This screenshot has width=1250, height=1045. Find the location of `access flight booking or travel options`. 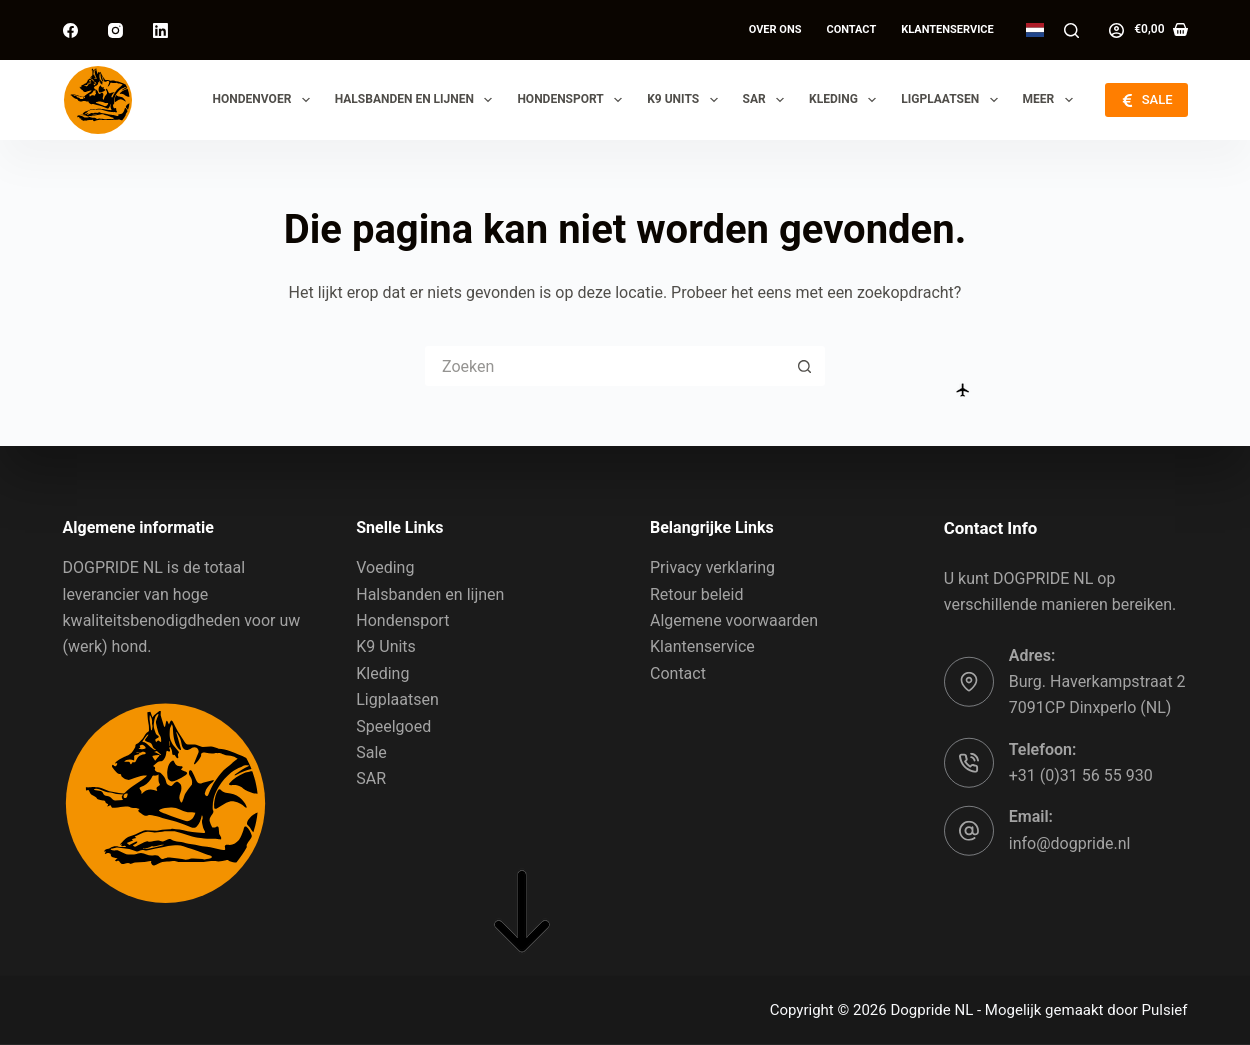

access flight booking or travel options is located at coordinates (963, 390).